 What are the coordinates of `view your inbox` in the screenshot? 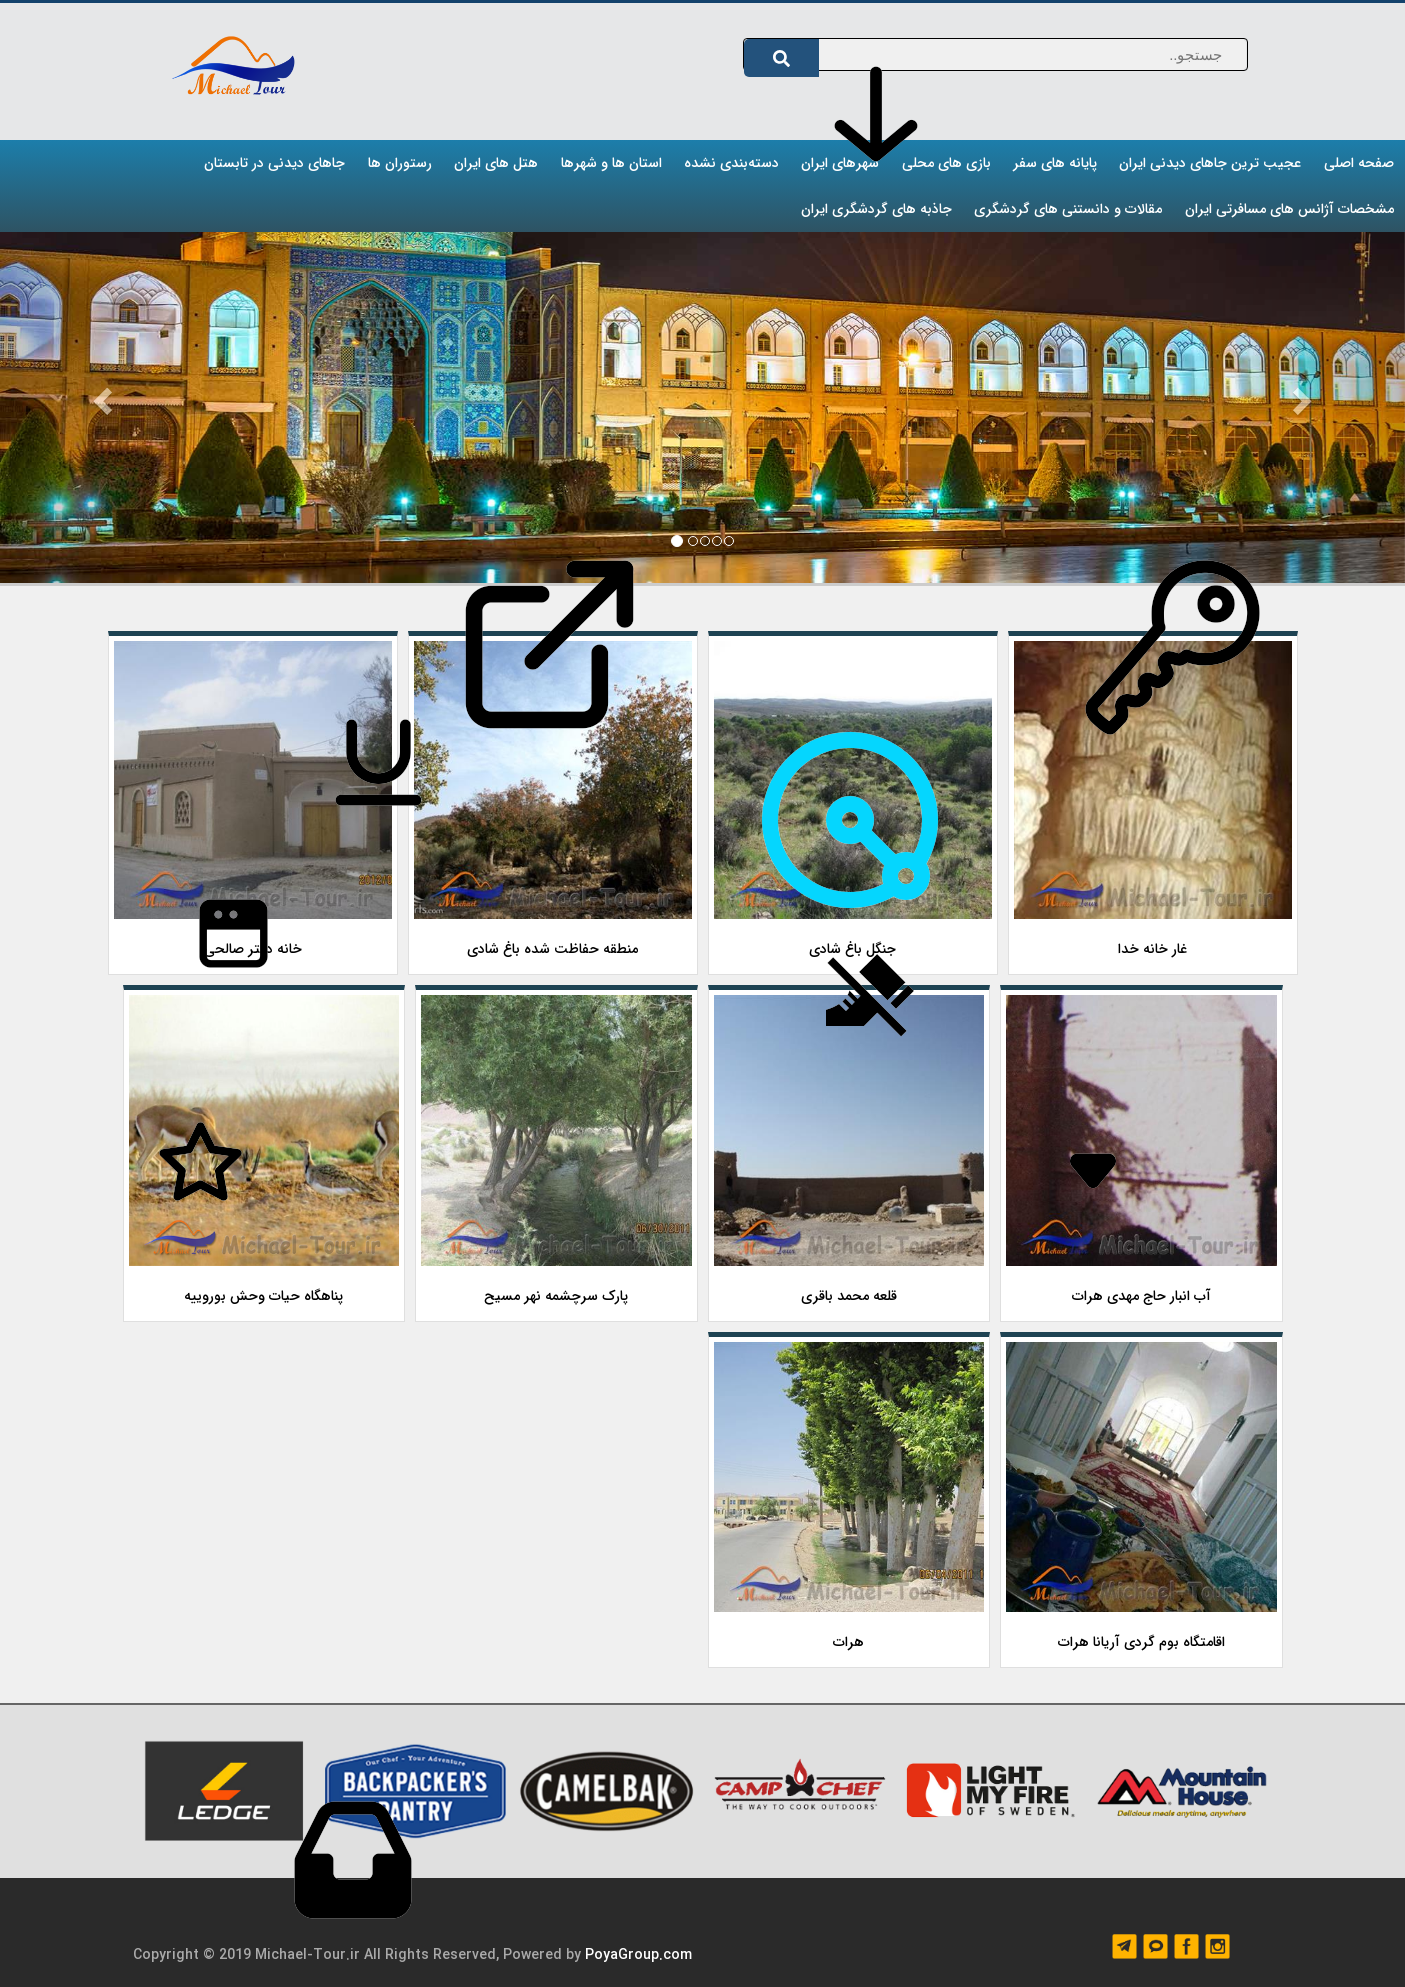 It's located at (353, 1860).